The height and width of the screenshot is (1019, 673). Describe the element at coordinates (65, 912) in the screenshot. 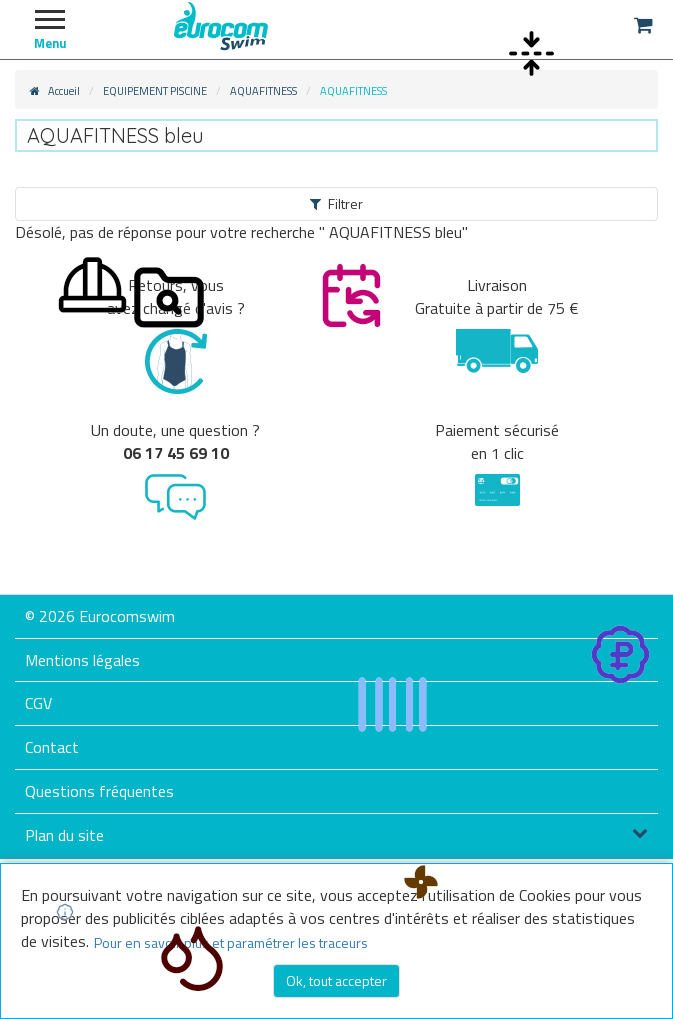

I see `view information or details` at that location.